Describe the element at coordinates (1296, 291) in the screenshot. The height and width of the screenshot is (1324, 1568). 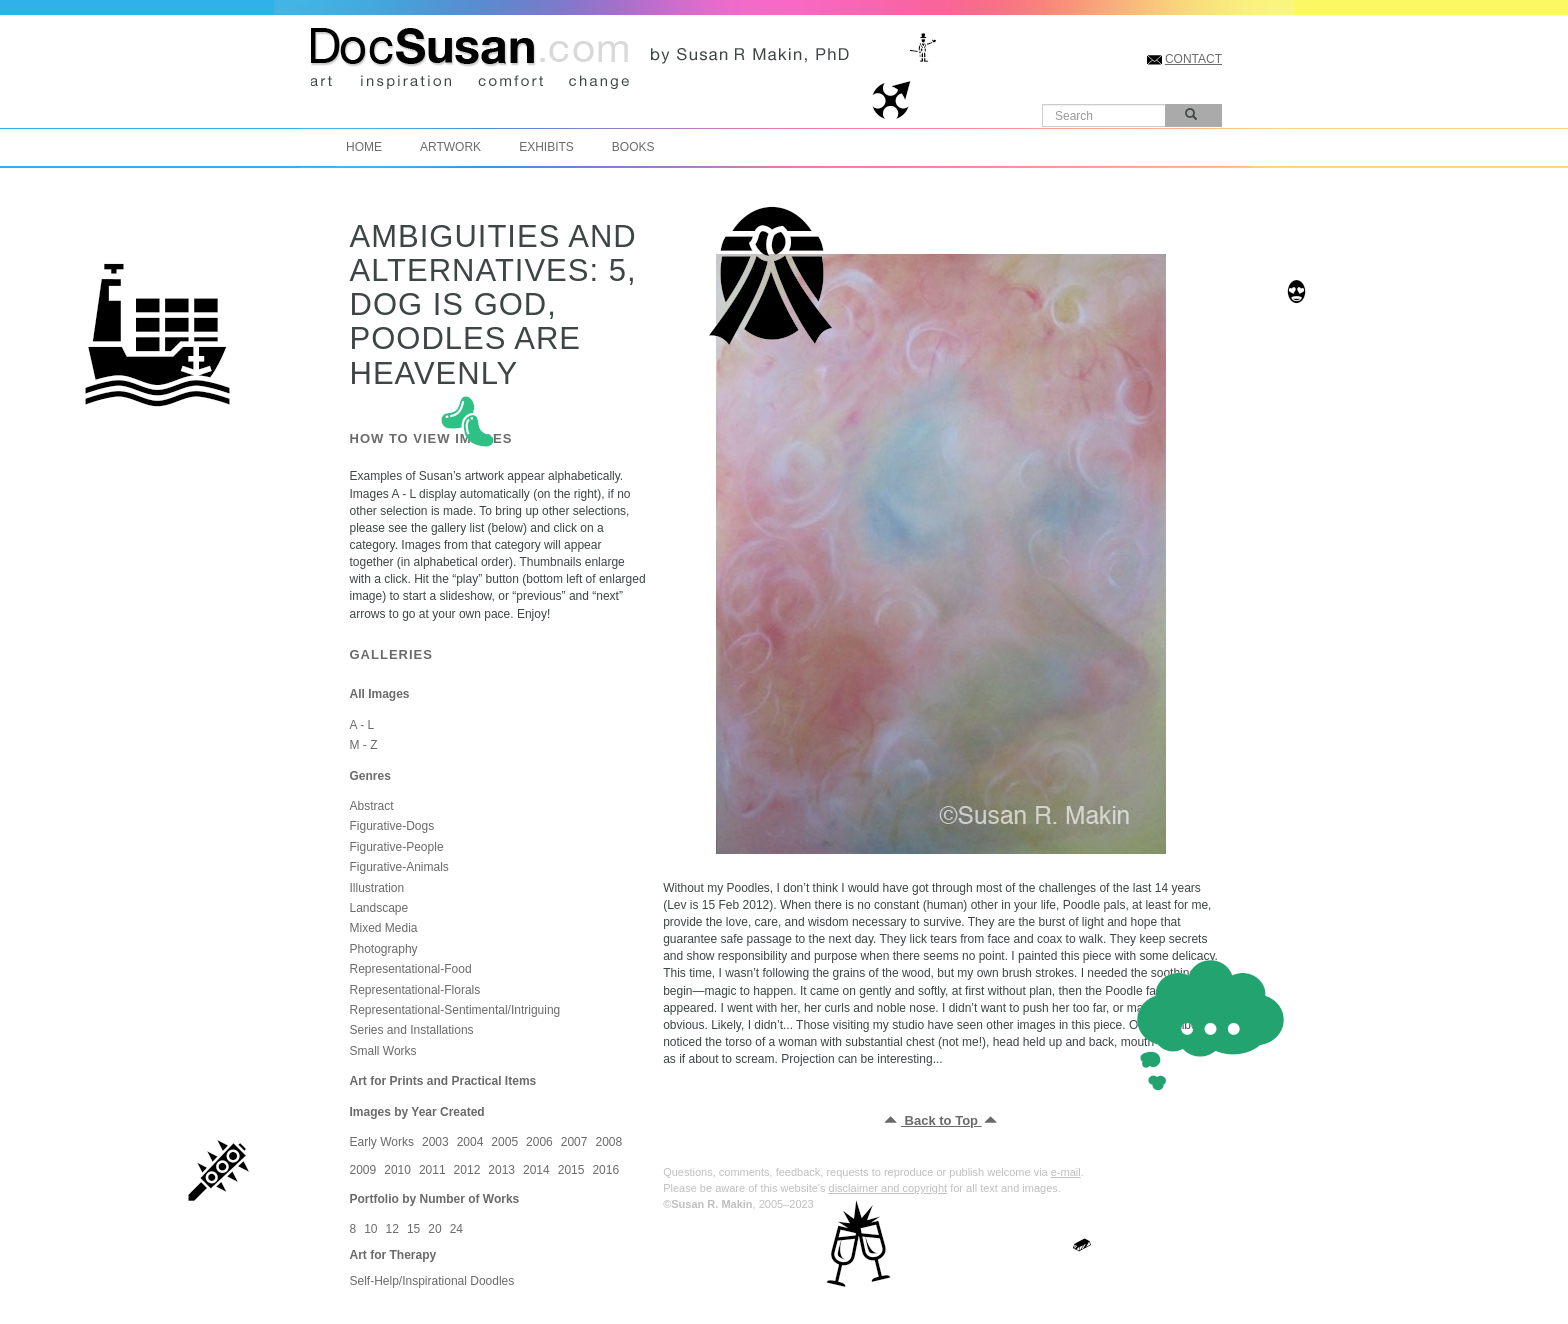
I see `indicates a "love" or "smitten" reaction` at that location.